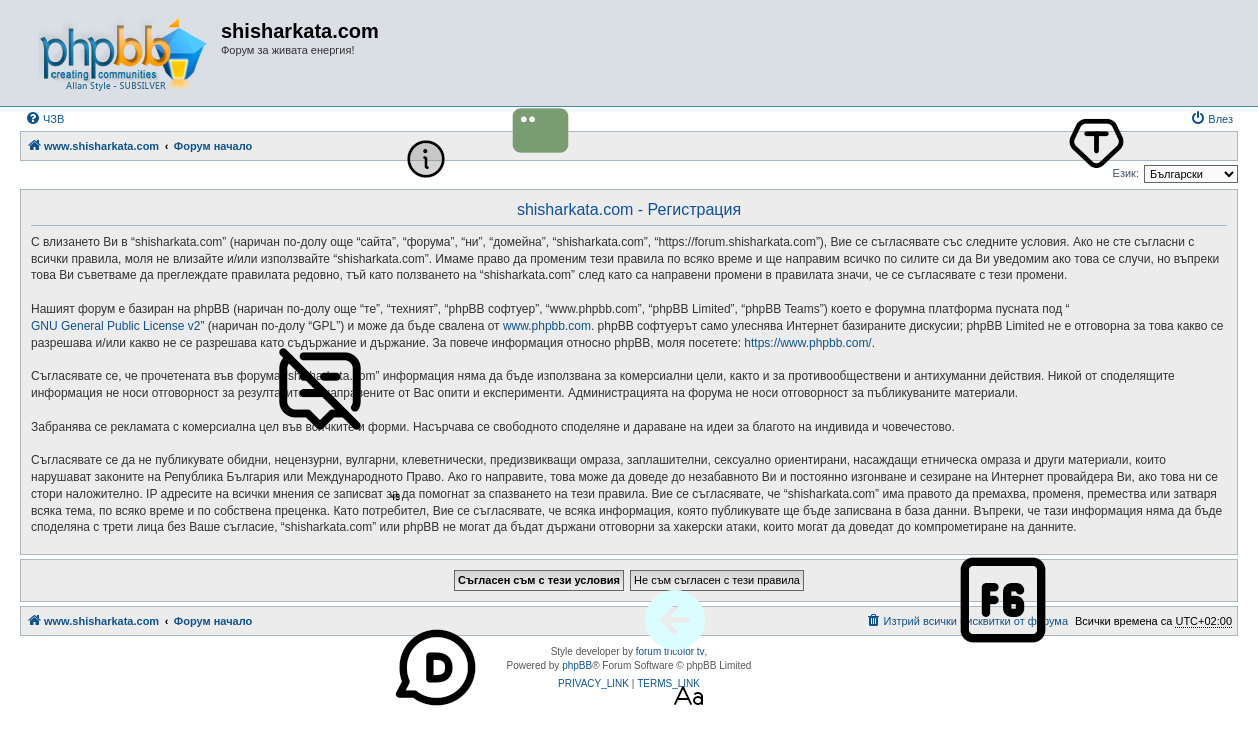 The height and width of the screenshot is (734, 1258). I want to click on indicates item number 49 in a list or sequence, so click(395, 497).